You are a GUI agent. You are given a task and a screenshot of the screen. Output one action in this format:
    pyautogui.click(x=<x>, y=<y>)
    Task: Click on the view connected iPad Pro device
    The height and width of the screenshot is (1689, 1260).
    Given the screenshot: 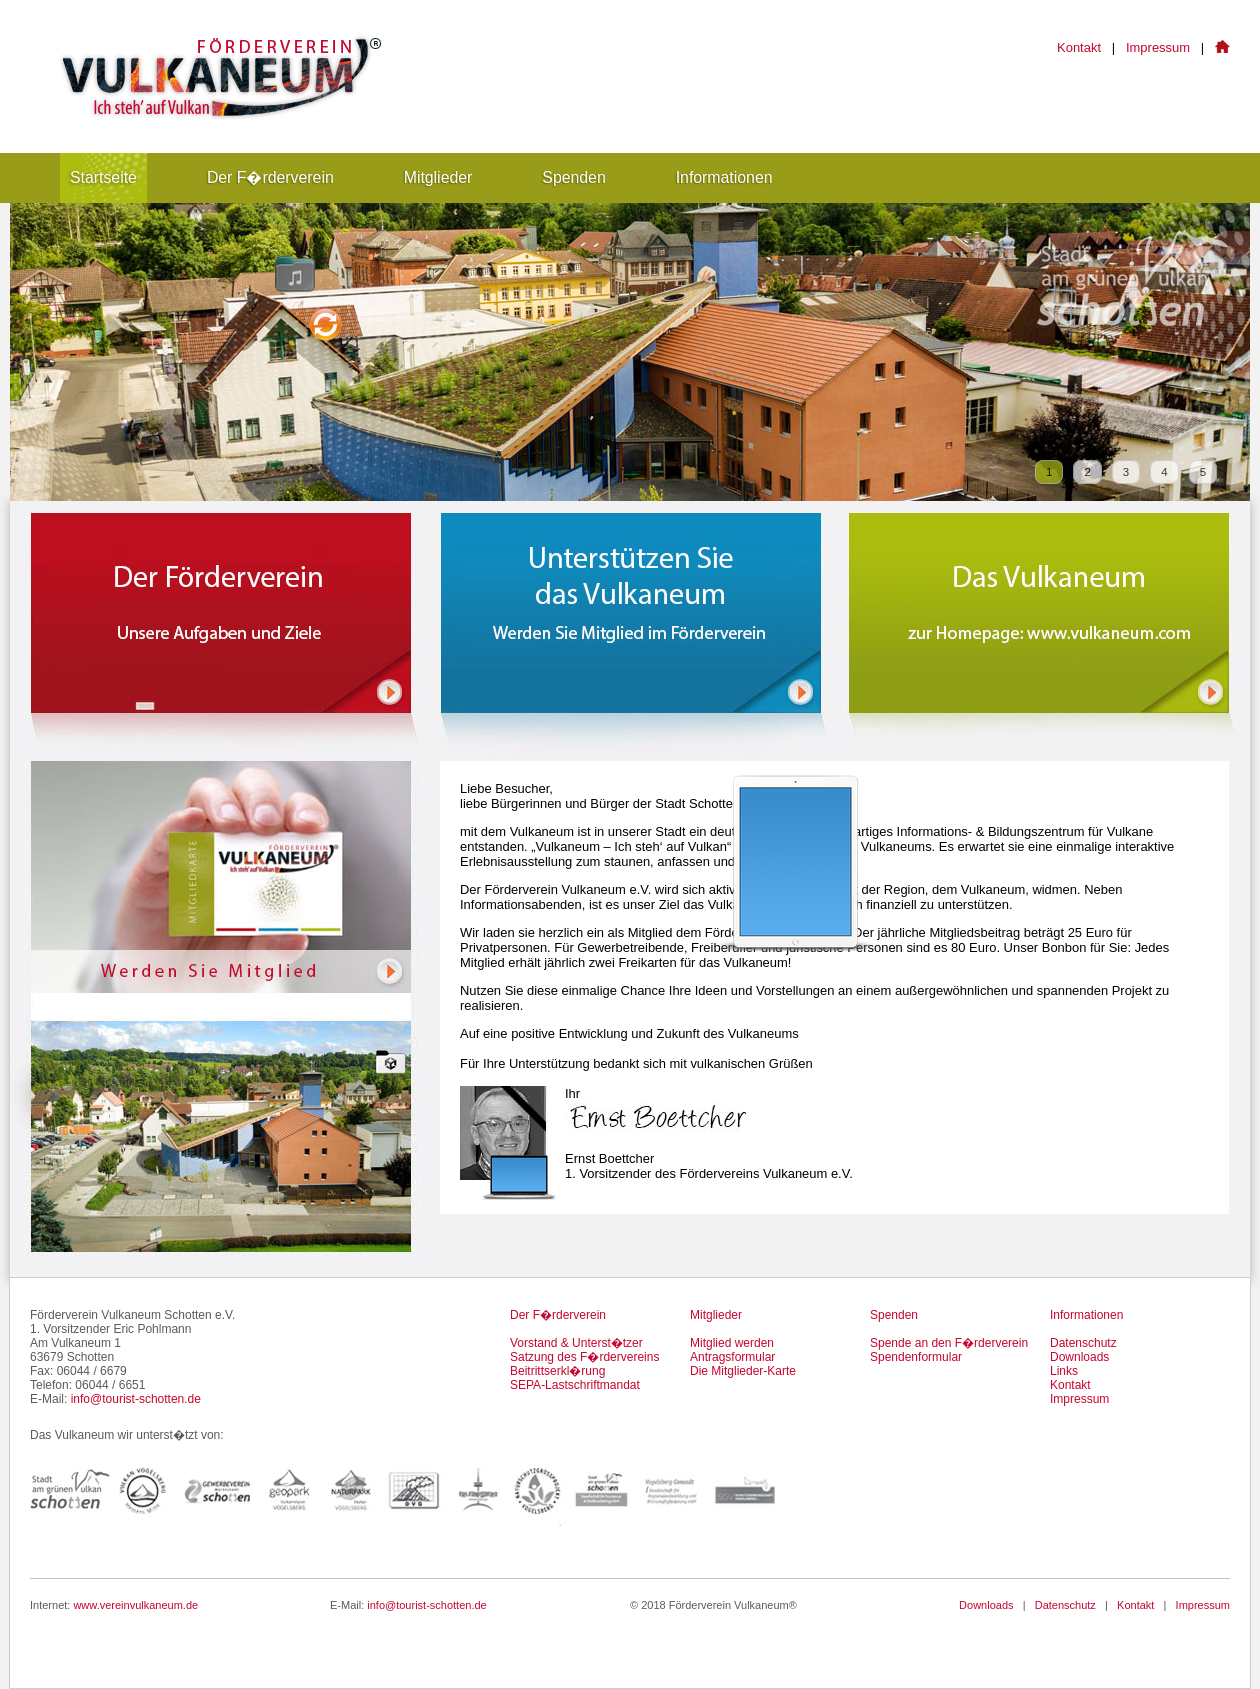 What is the action you would take?
    pyautogui.click(x=795, y=862)
    